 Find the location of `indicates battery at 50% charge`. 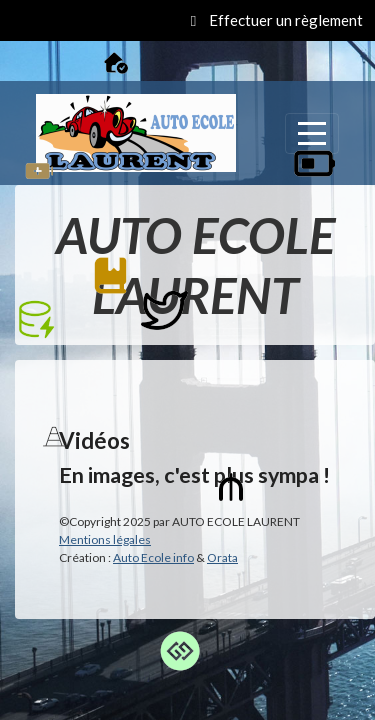

indicates battery at 50% charge is located at coordinates (313, 163).